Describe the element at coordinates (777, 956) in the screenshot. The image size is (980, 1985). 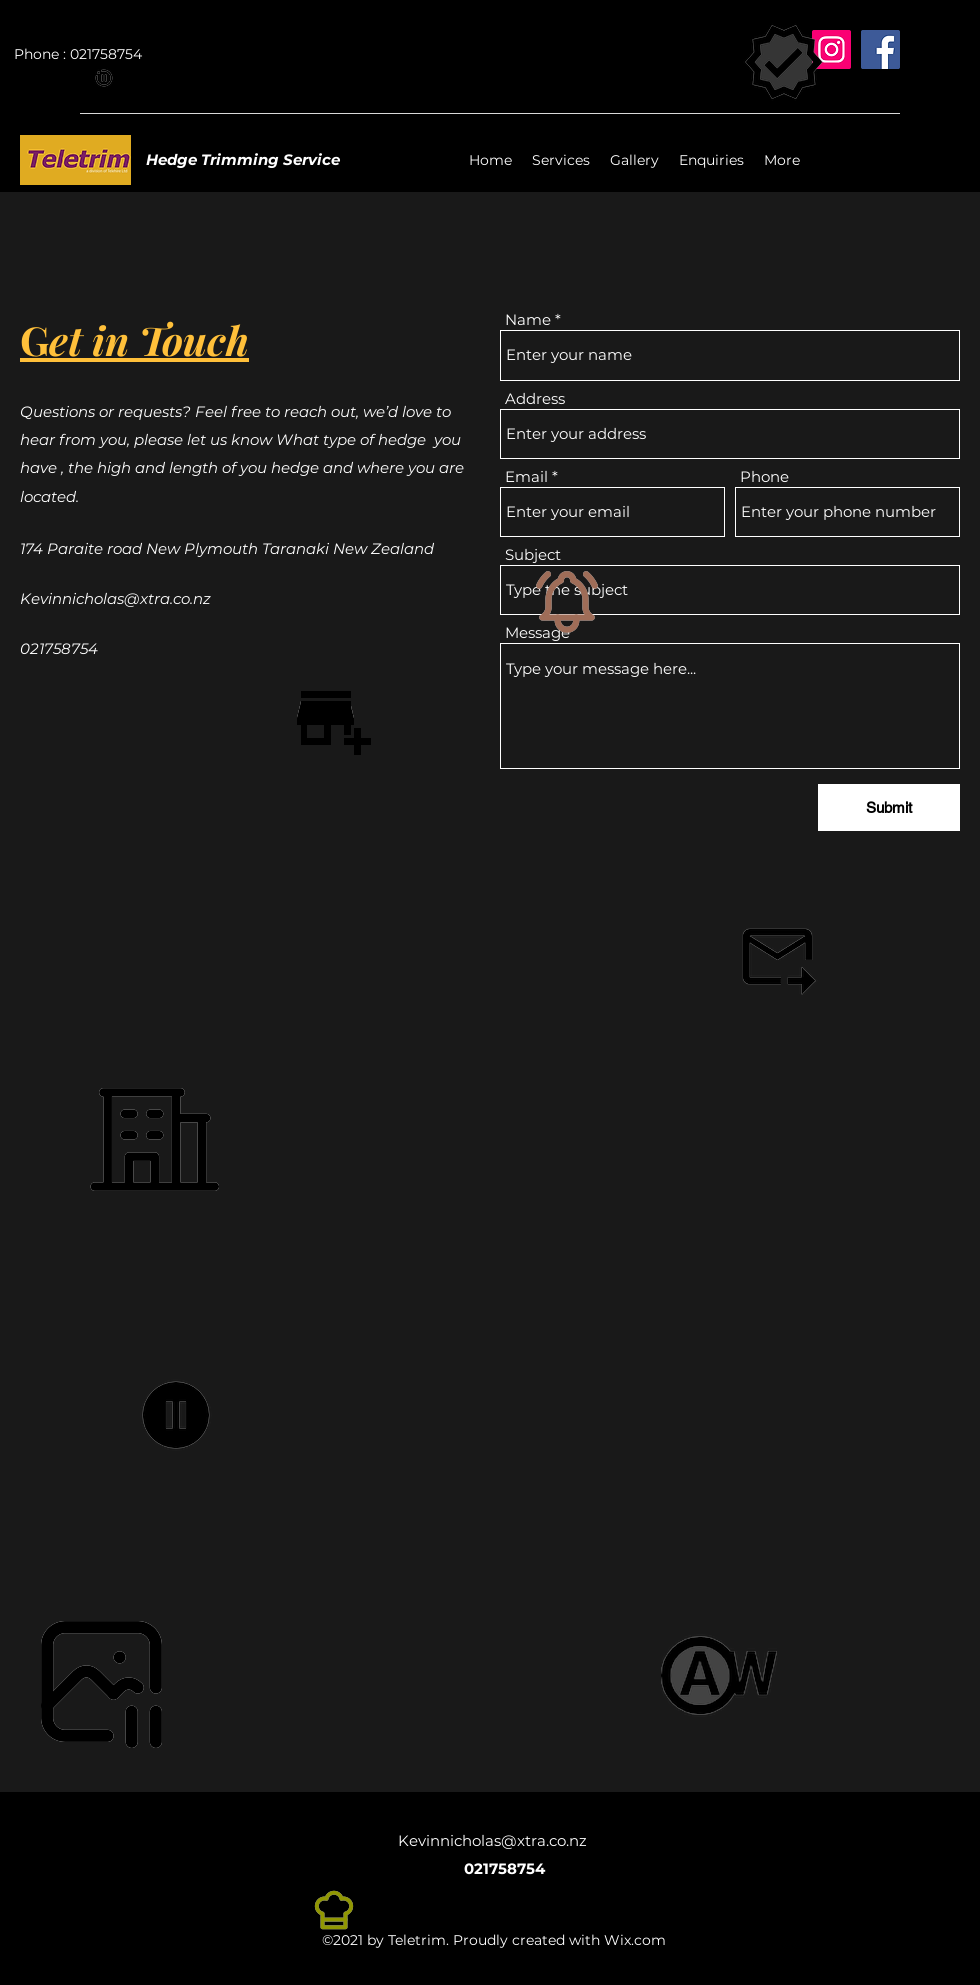
I see `forward an email to another recipient` at that location.